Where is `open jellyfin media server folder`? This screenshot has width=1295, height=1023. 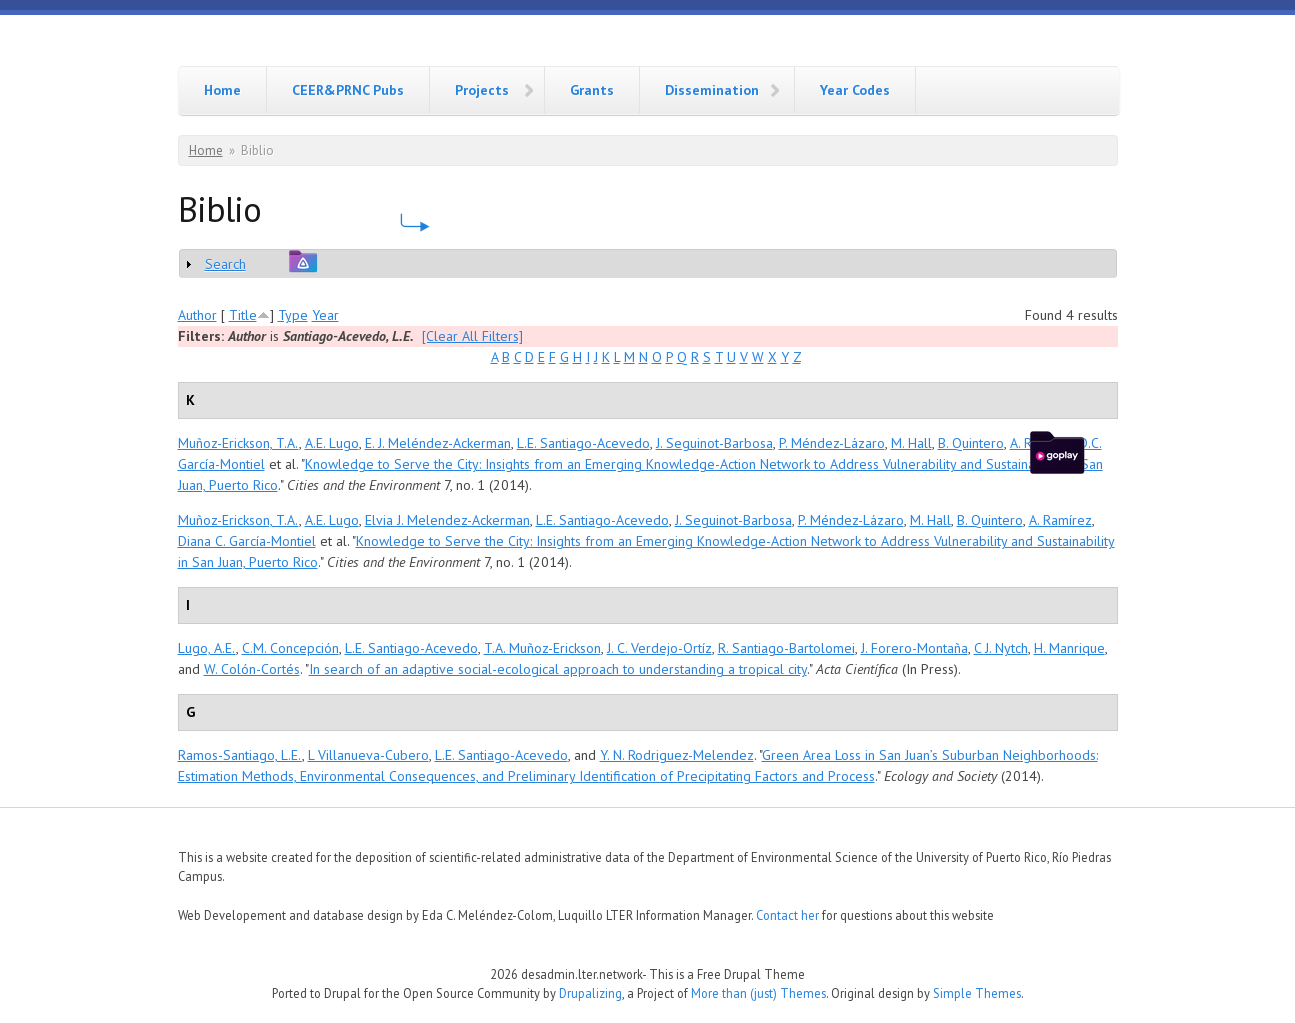 open jellyfin media server folder is located at coordinates (303, 262).